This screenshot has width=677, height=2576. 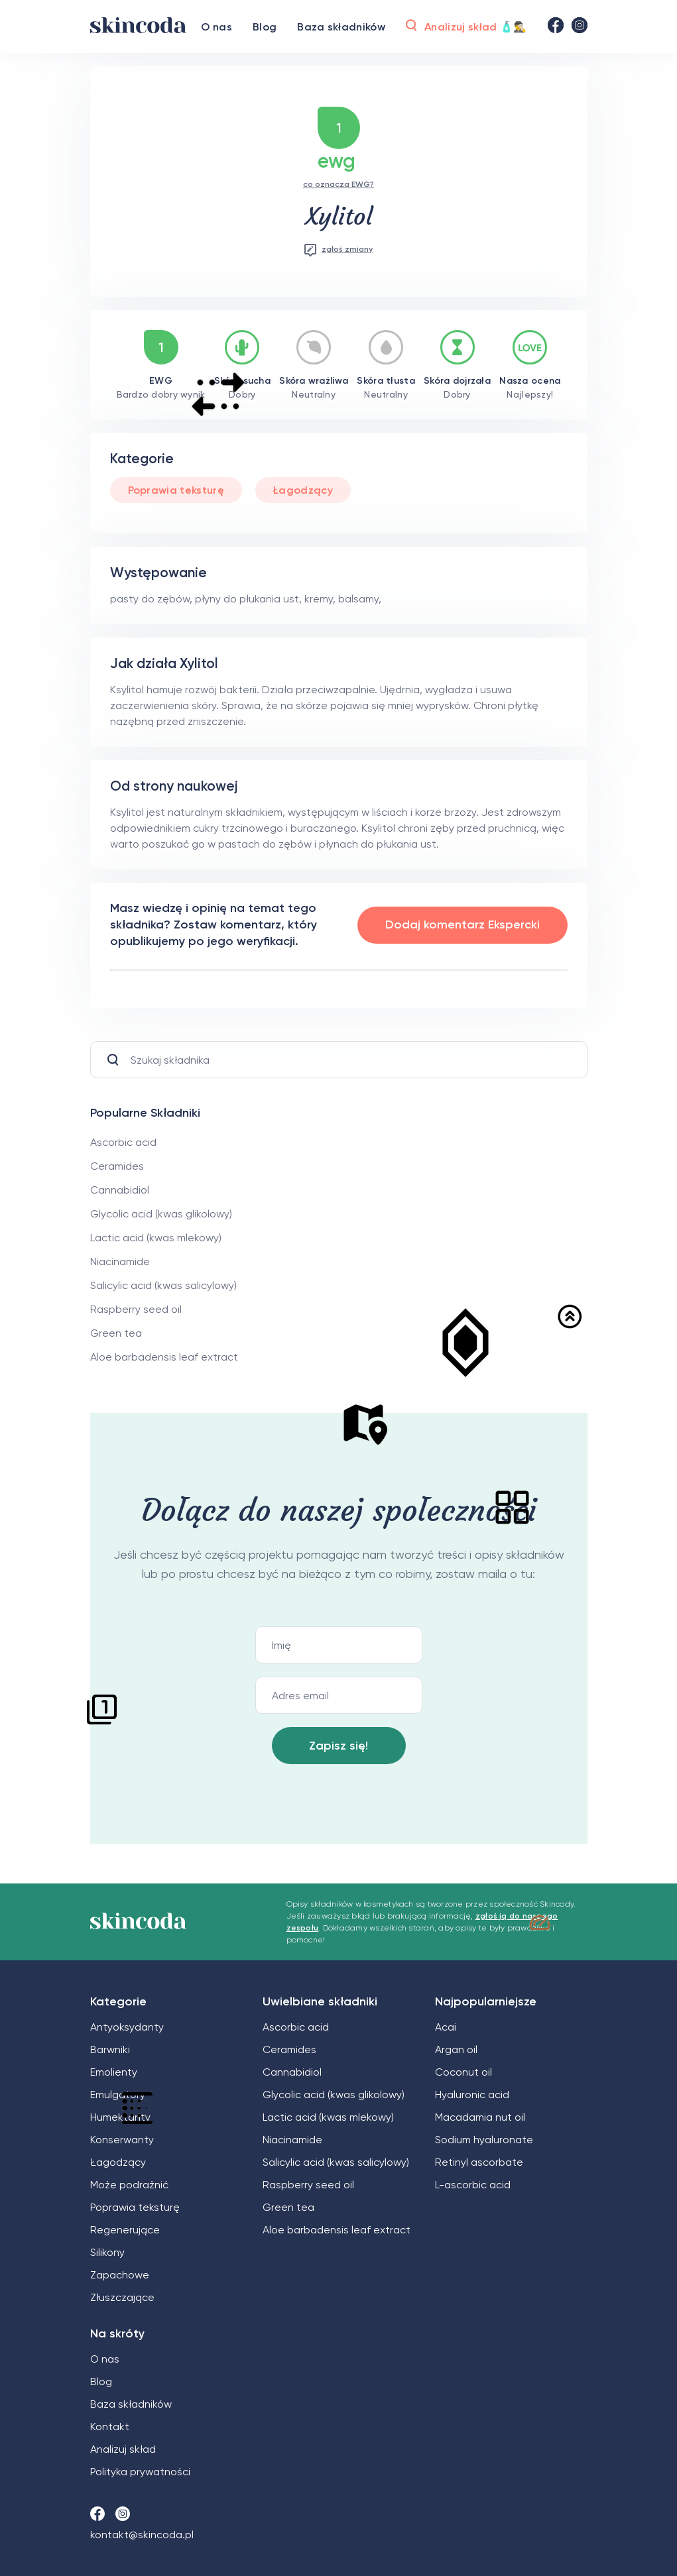 I want to click on view location on map, so click(x=363, y=1423).